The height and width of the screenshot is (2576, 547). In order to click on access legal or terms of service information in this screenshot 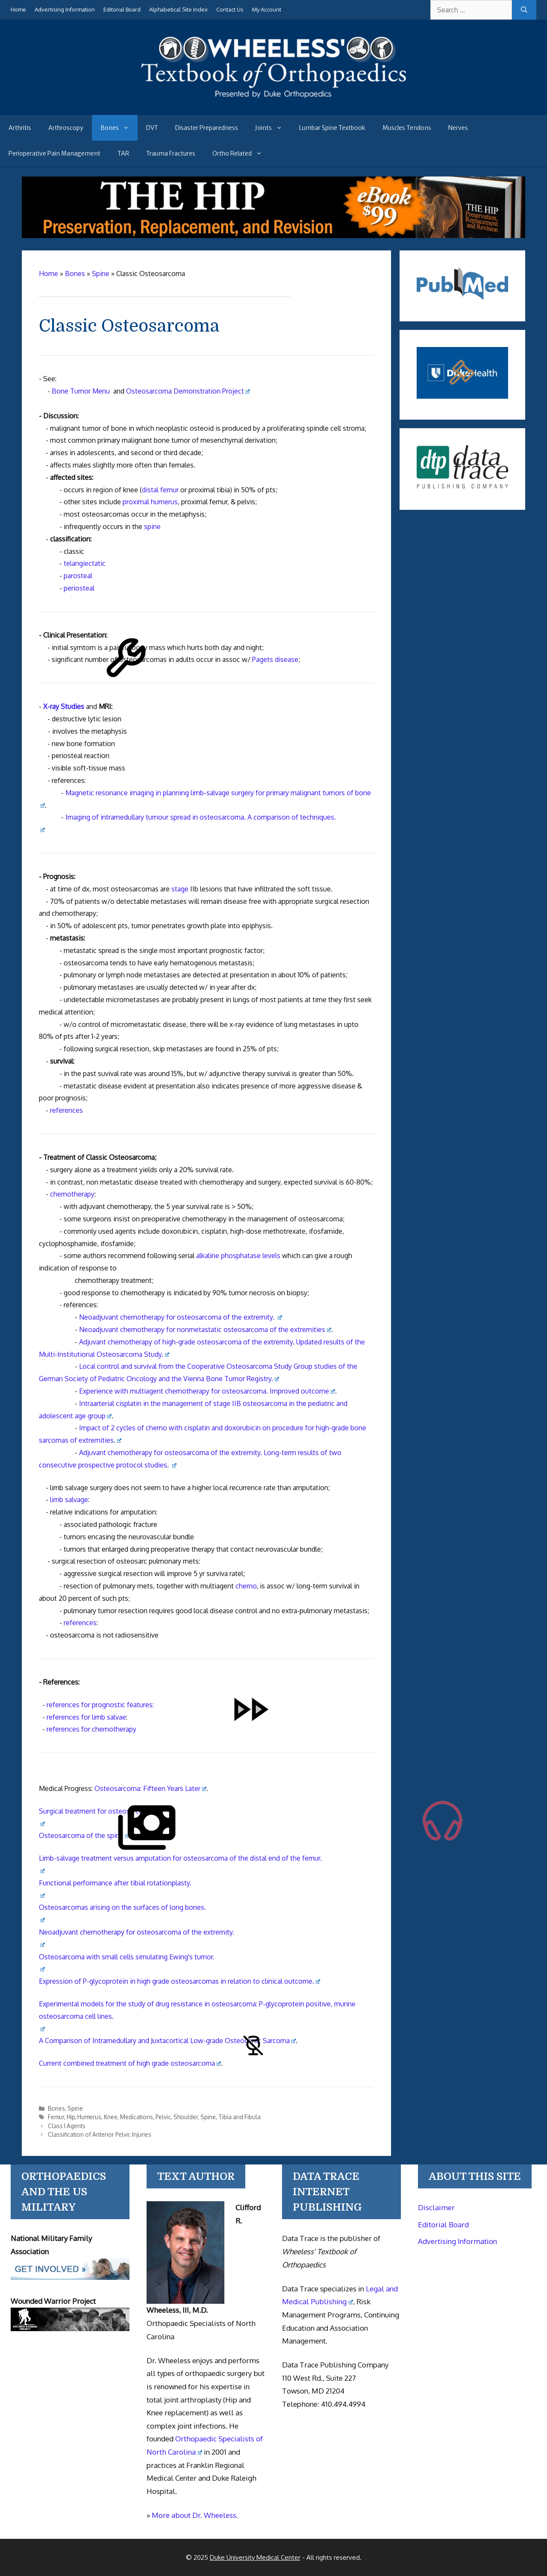, I will do `click(461, 373)`.